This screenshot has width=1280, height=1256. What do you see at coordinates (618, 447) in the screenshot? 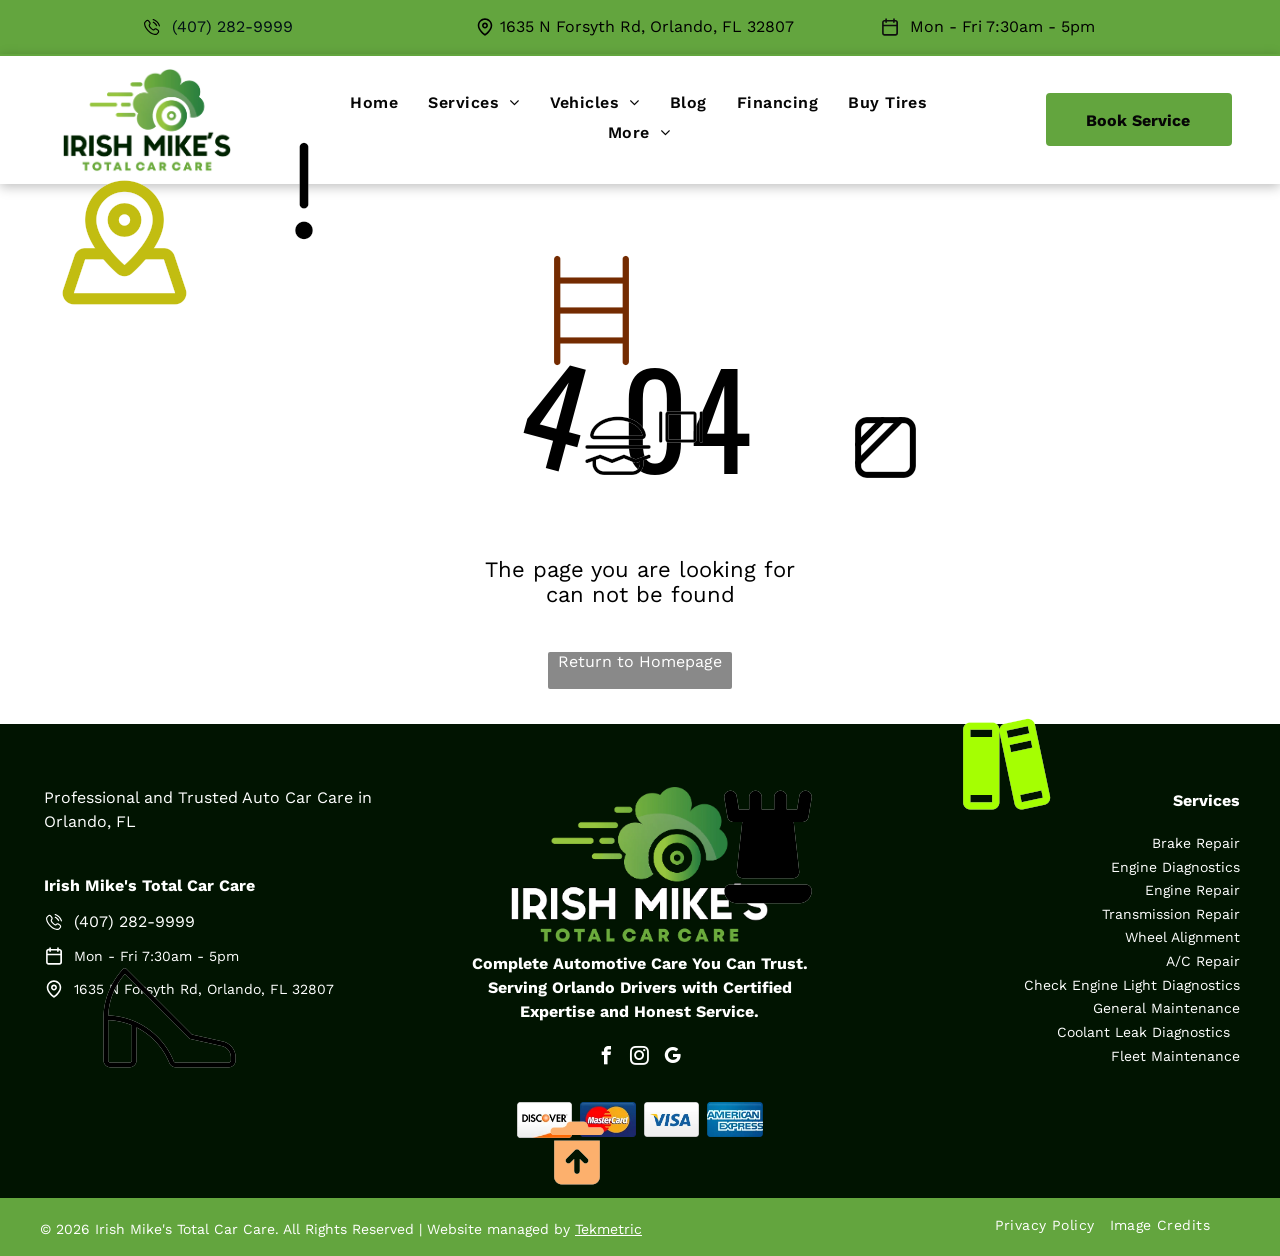
I see `open navigation menu` at bounding box center [618, 447].